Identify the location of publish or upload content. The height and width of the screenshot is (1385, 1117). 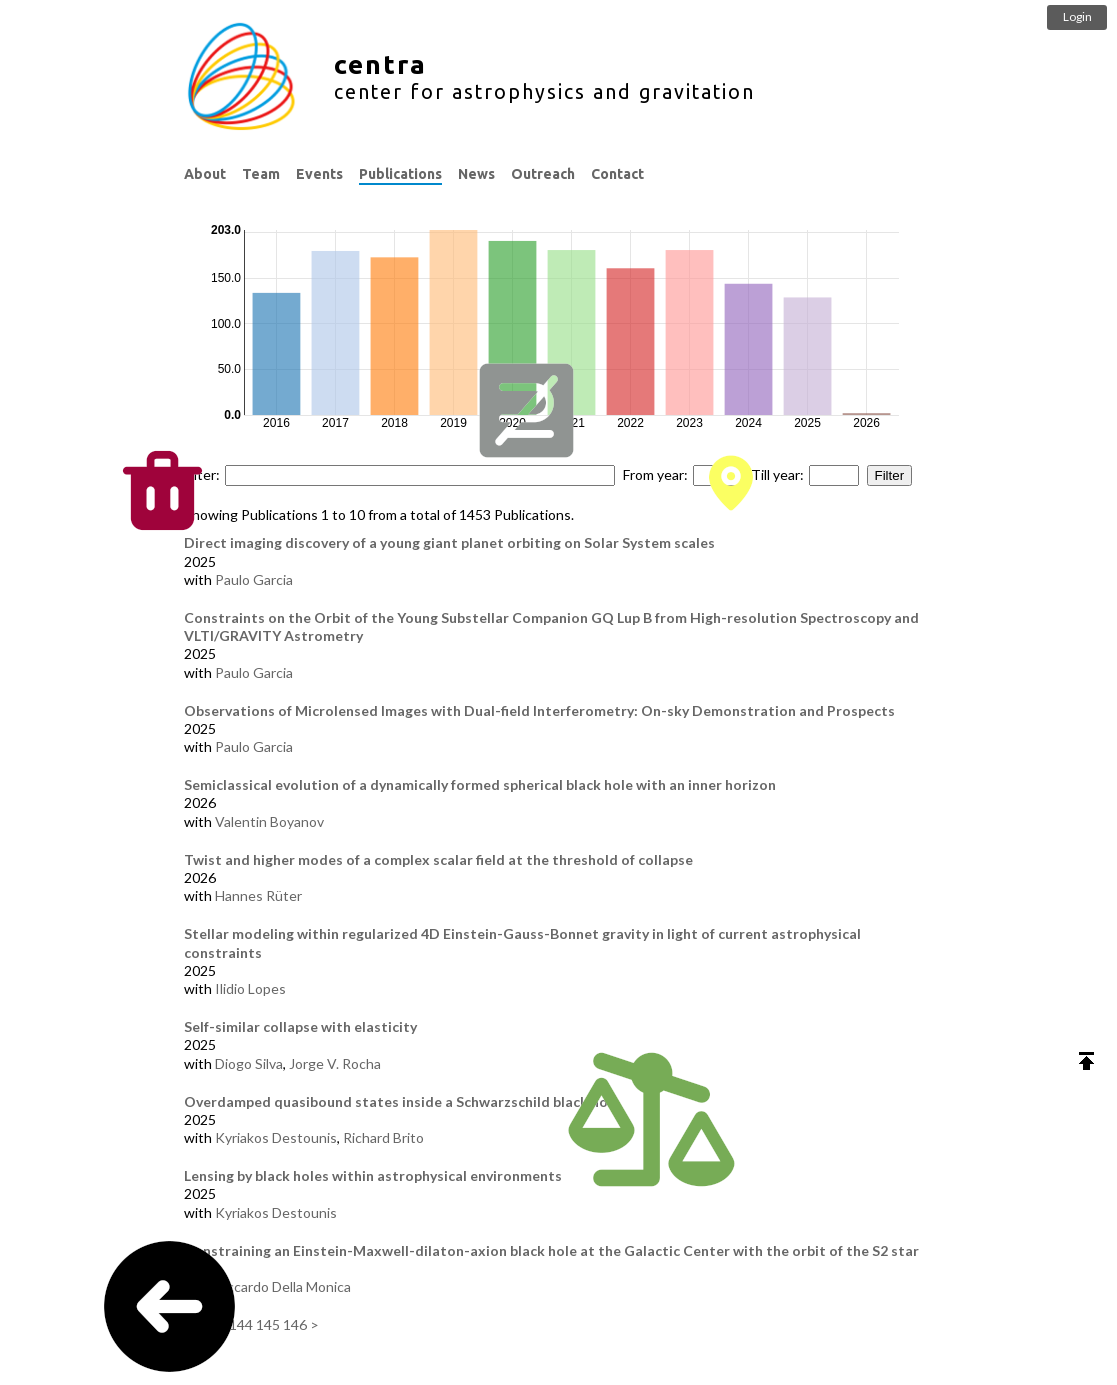
(1086, 1061).